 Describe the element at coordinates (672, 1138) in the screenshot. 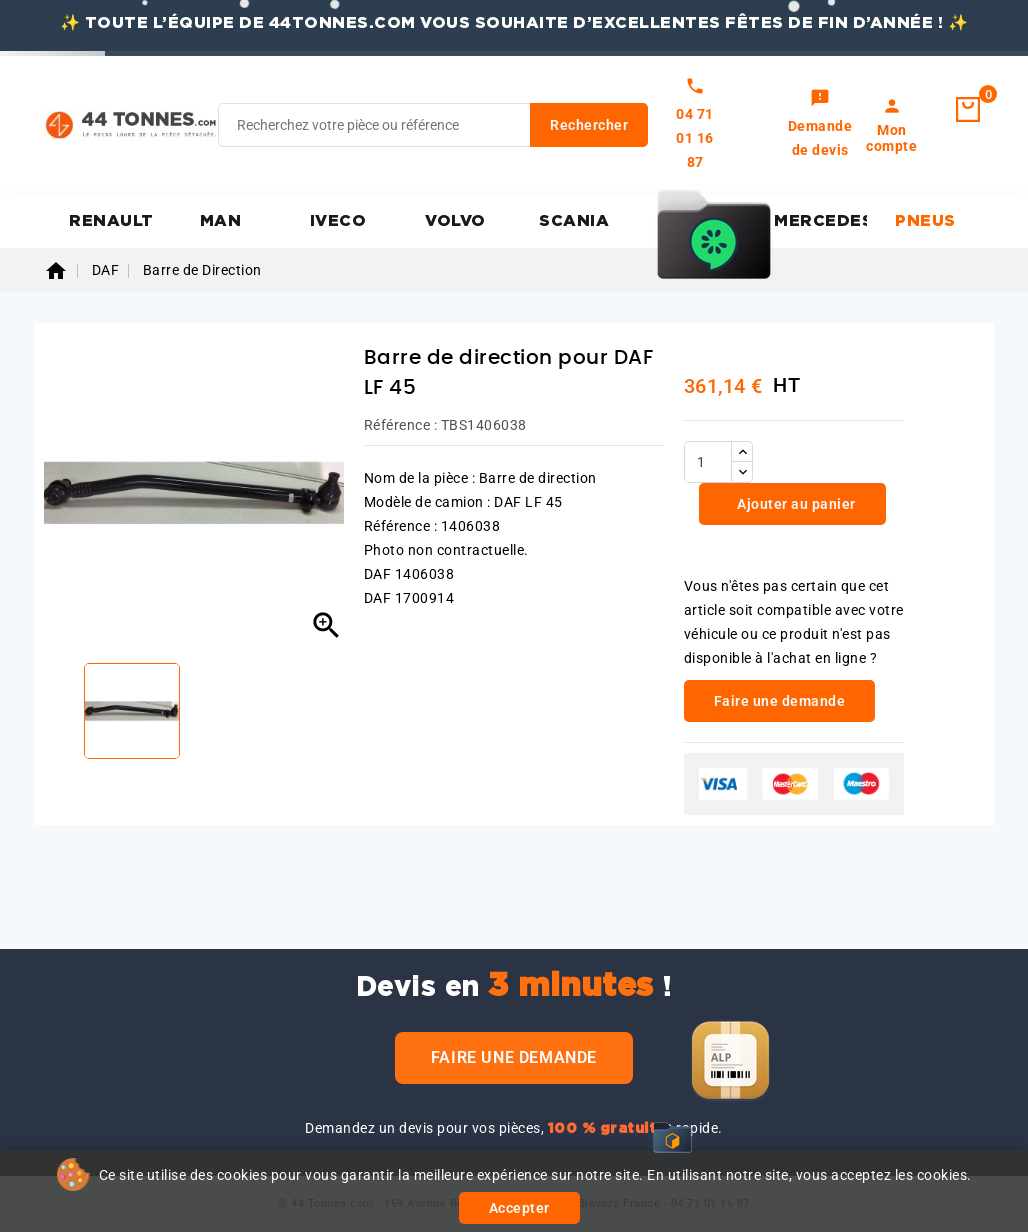

I see `open amazon thinkbox project files` at that location.